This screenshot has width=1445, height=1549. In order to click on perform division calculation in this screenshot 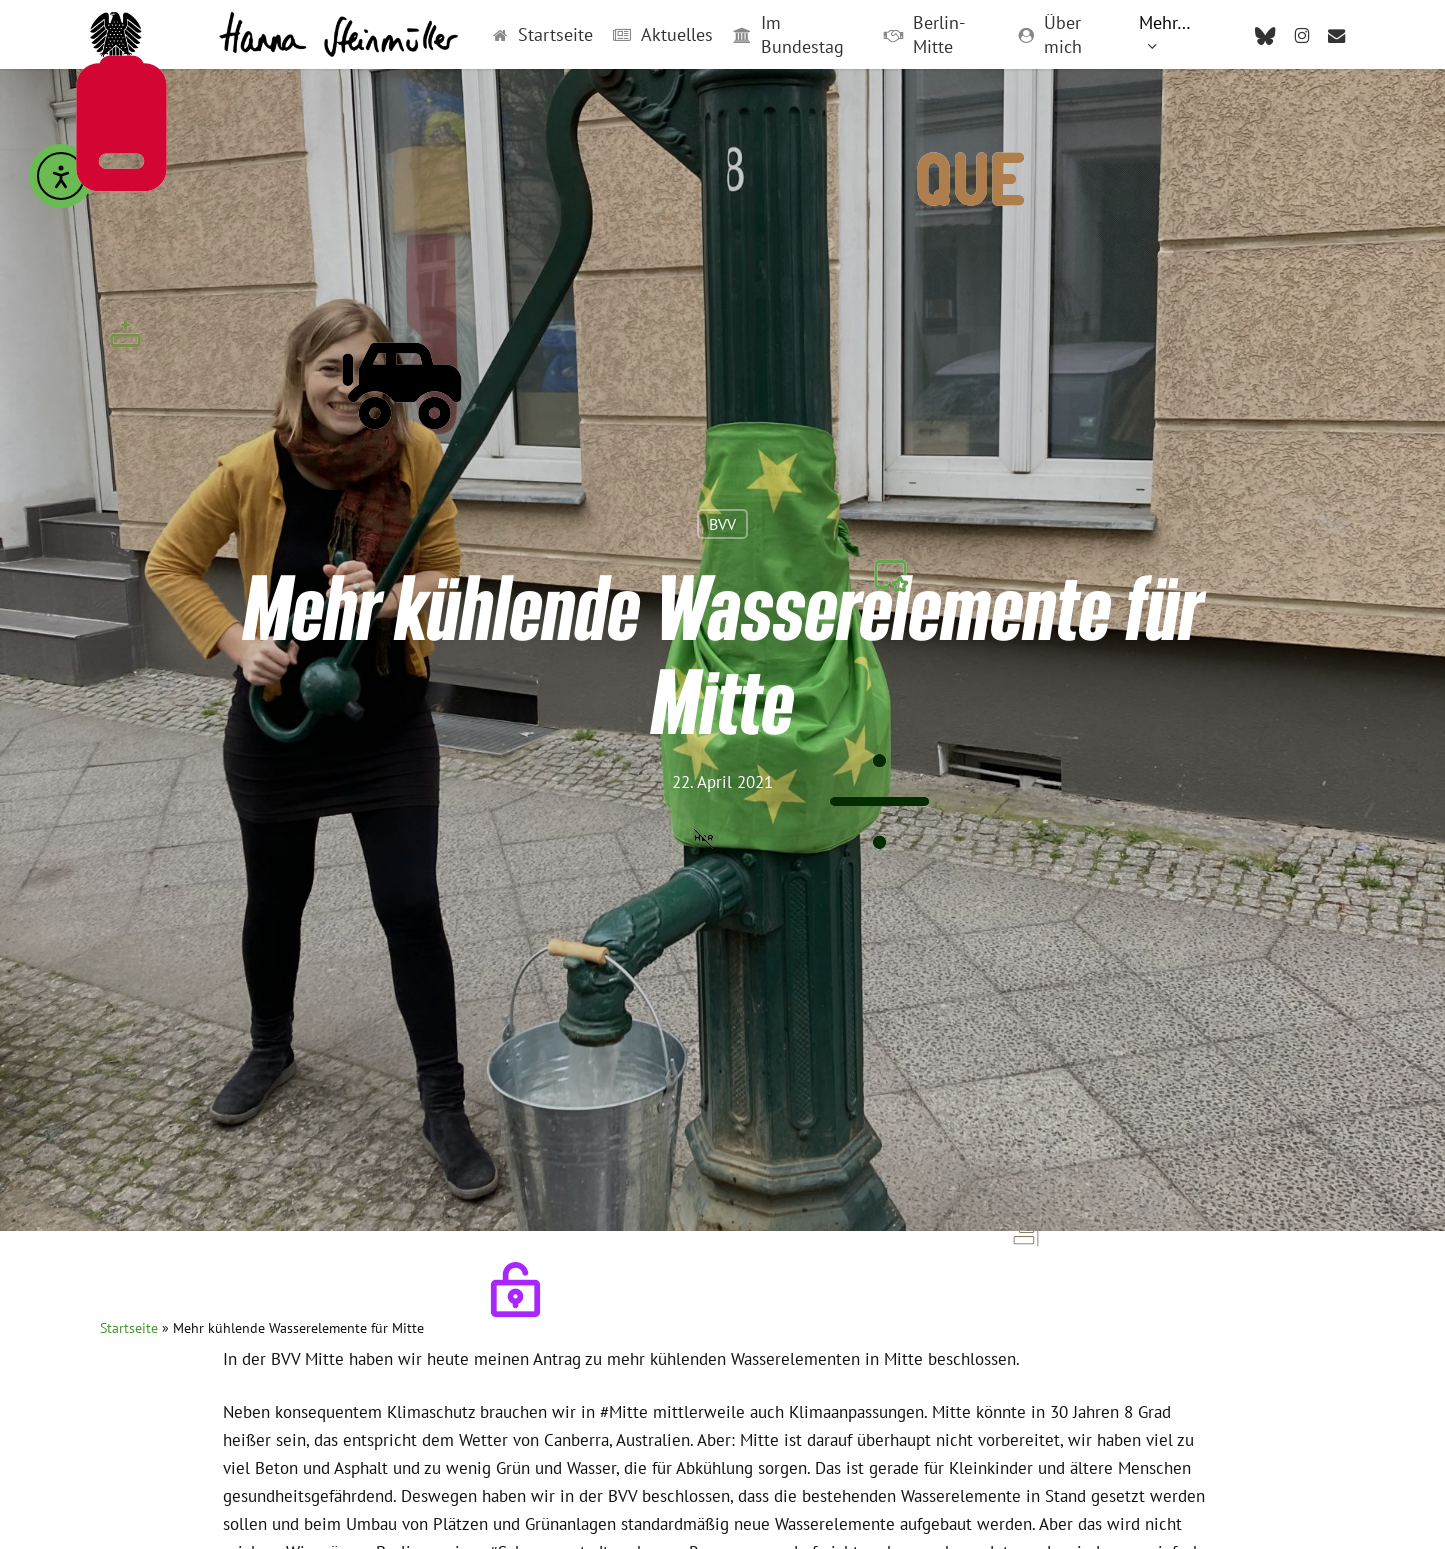, I will do `click(879, 801)`.